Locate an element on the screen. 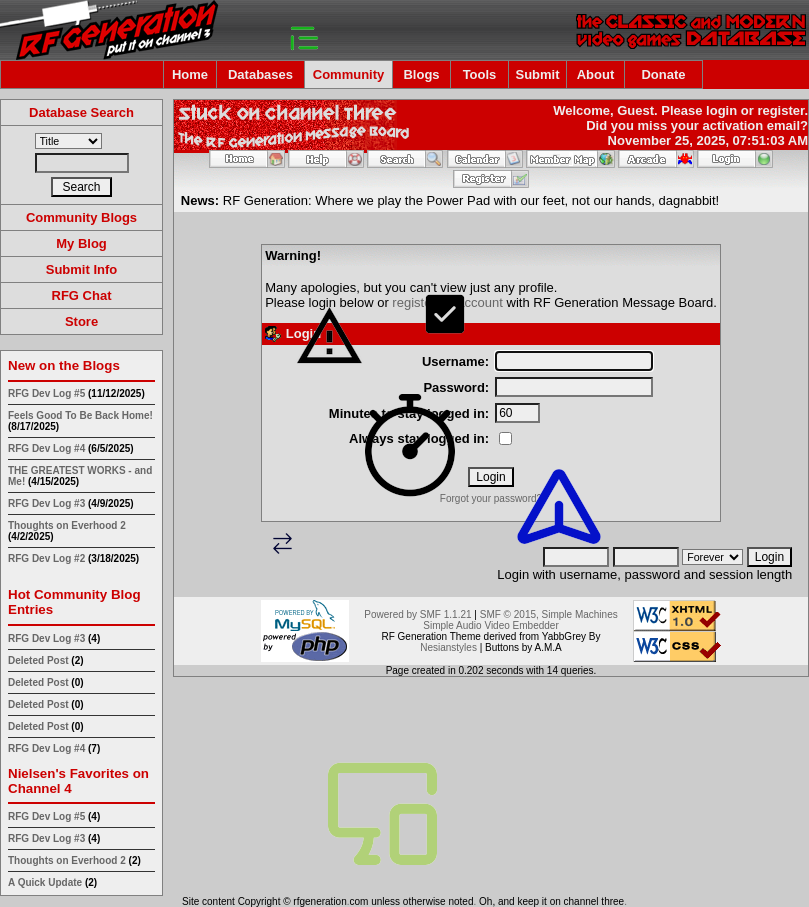 Image resolution: width=809 pixels, height=907 pixels. indicates a warning or caution state is located at coordinates (329, 336).